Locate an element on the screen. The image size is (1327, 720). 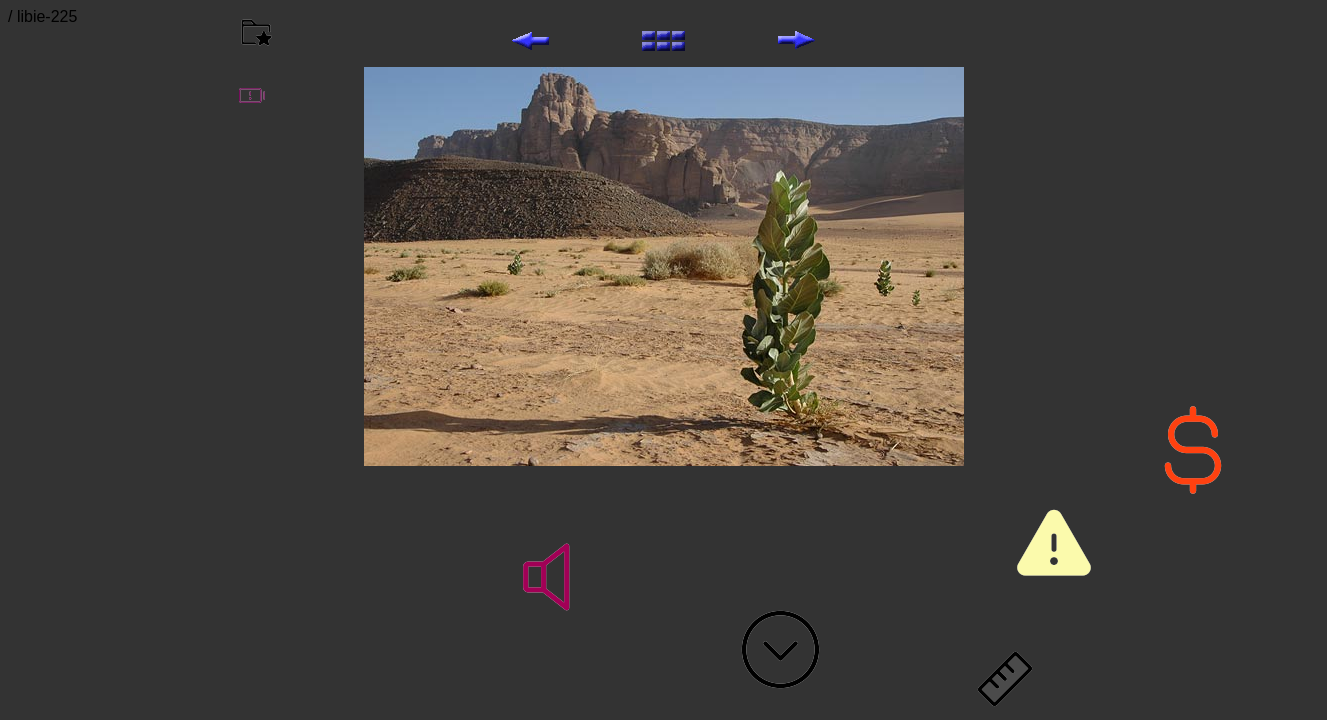
expand to show more content is located at coordinates (780, 649).